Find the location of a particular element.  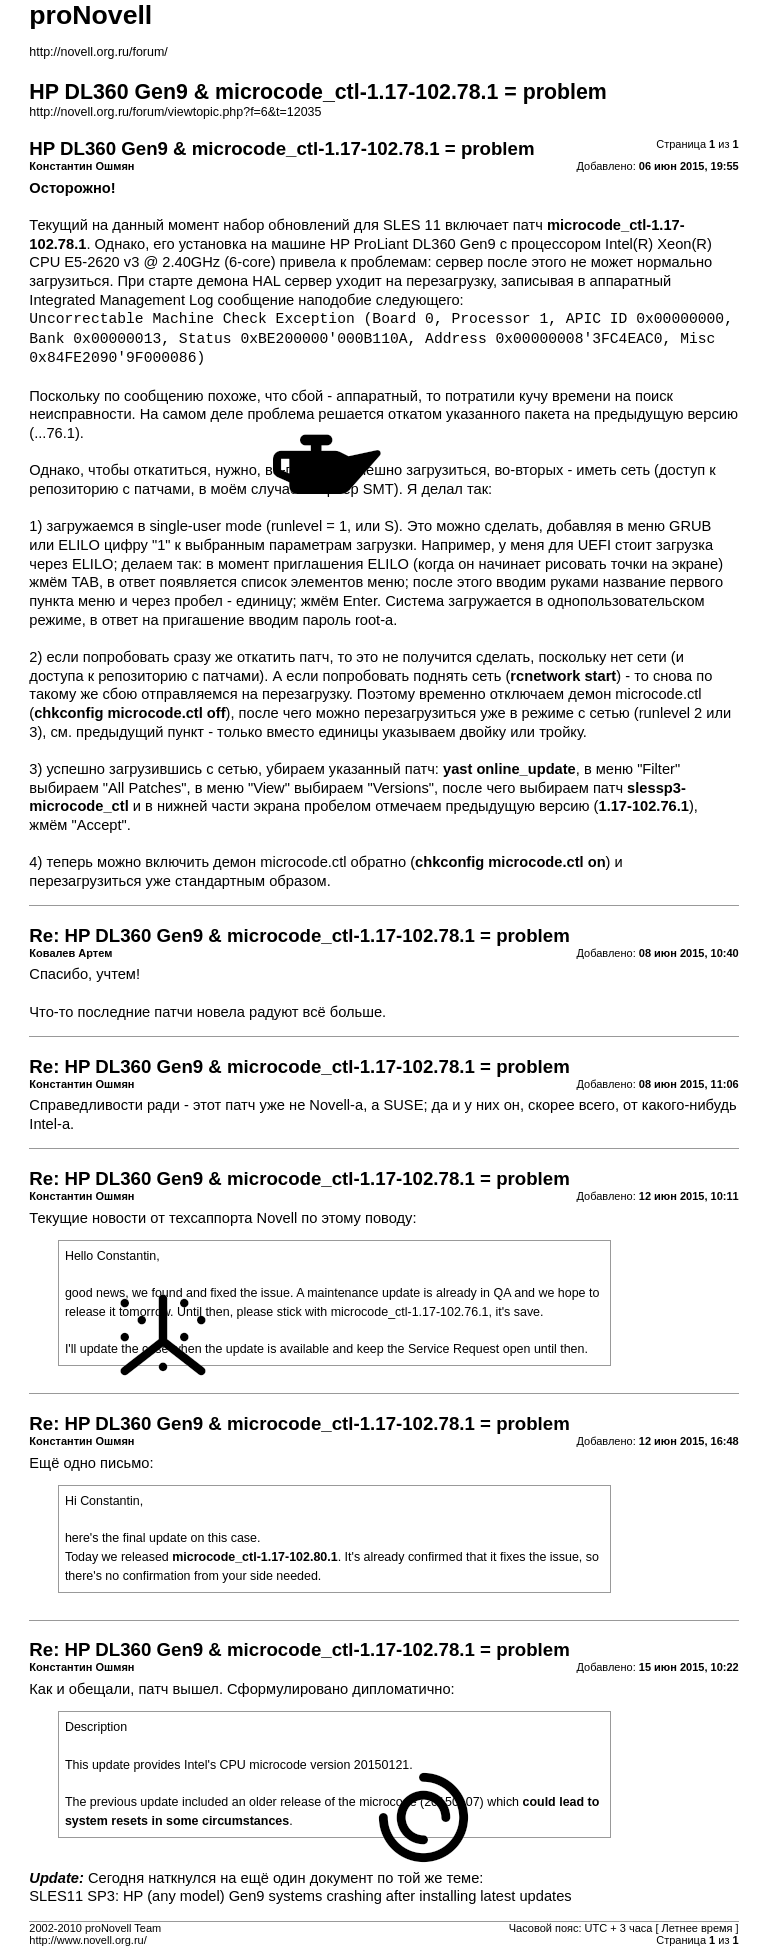

indicates content is loading is located at coordinates (423, 1817).